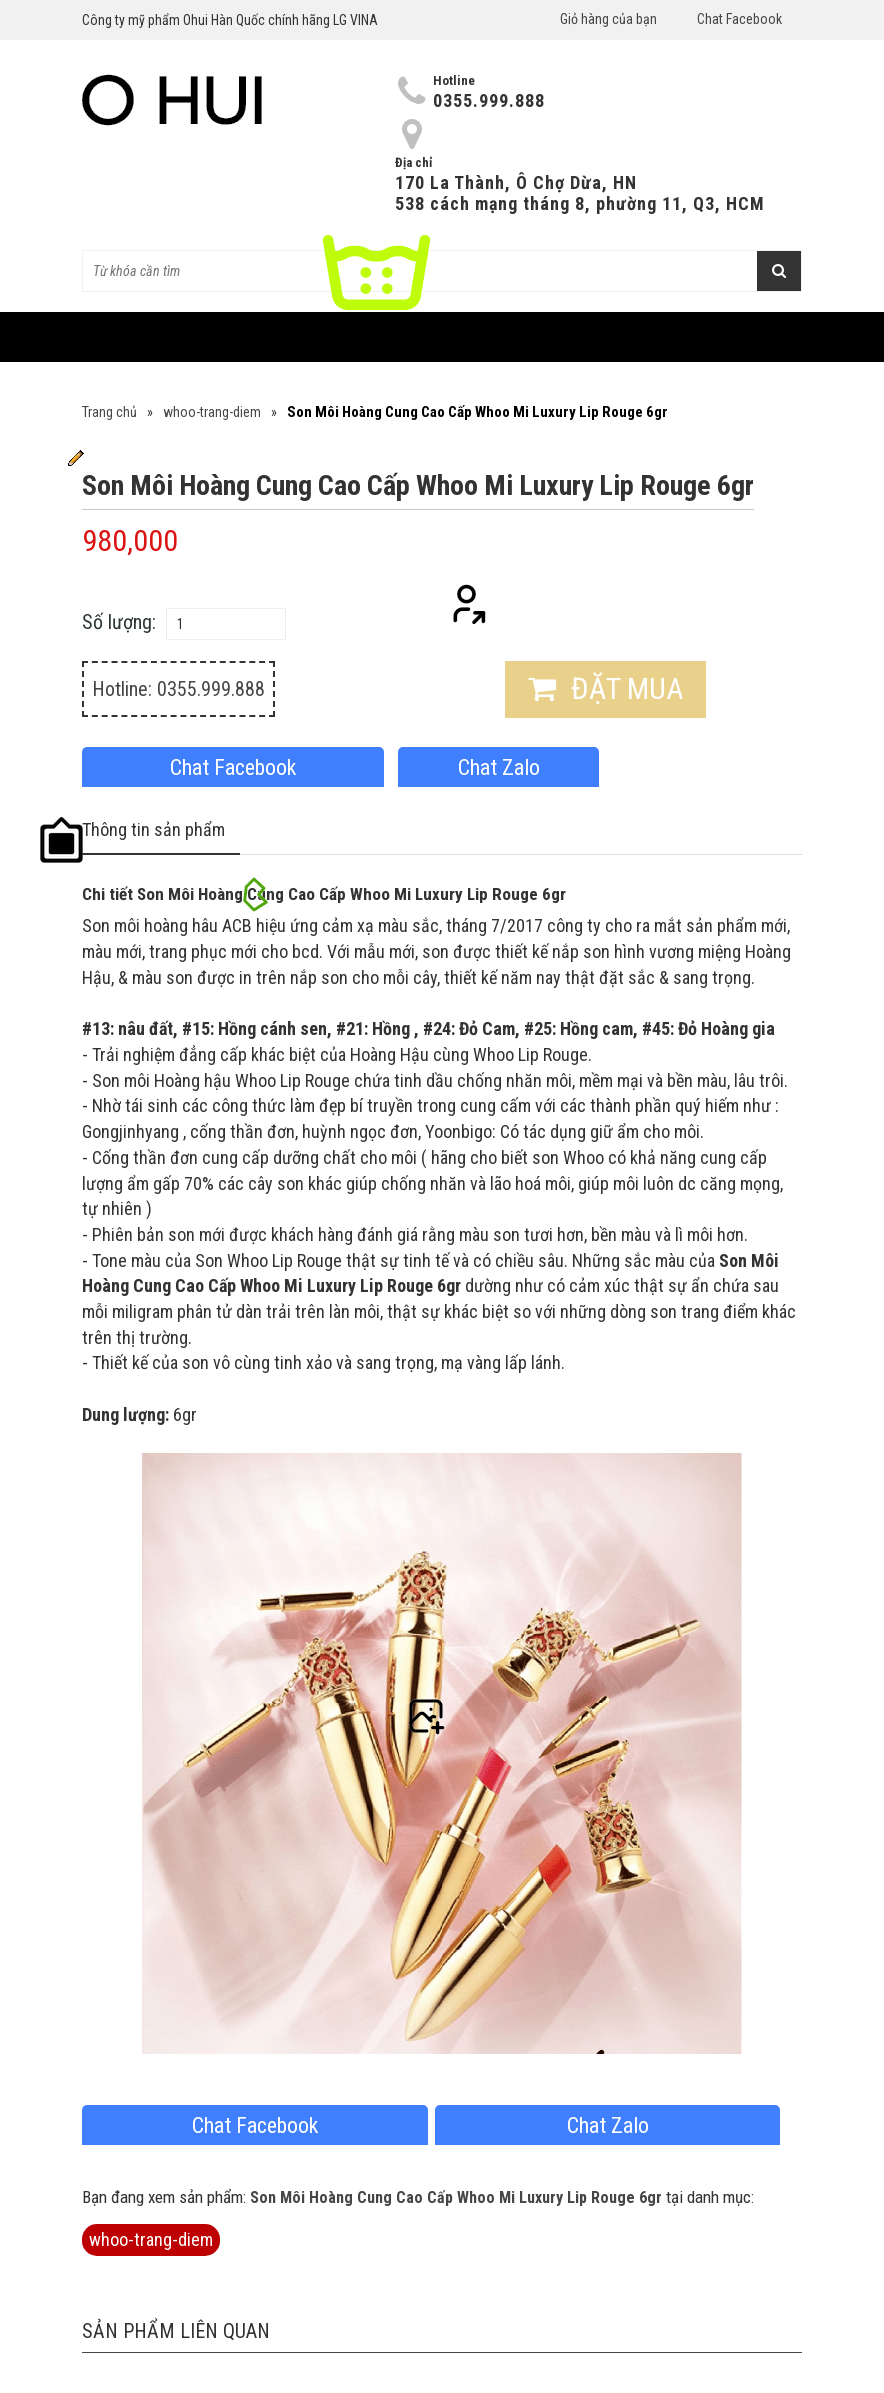 Image resolution: width=884 pixels, height=2393 pixels. I want to click on wash at medium-high temperature setting, so click(376, 272).